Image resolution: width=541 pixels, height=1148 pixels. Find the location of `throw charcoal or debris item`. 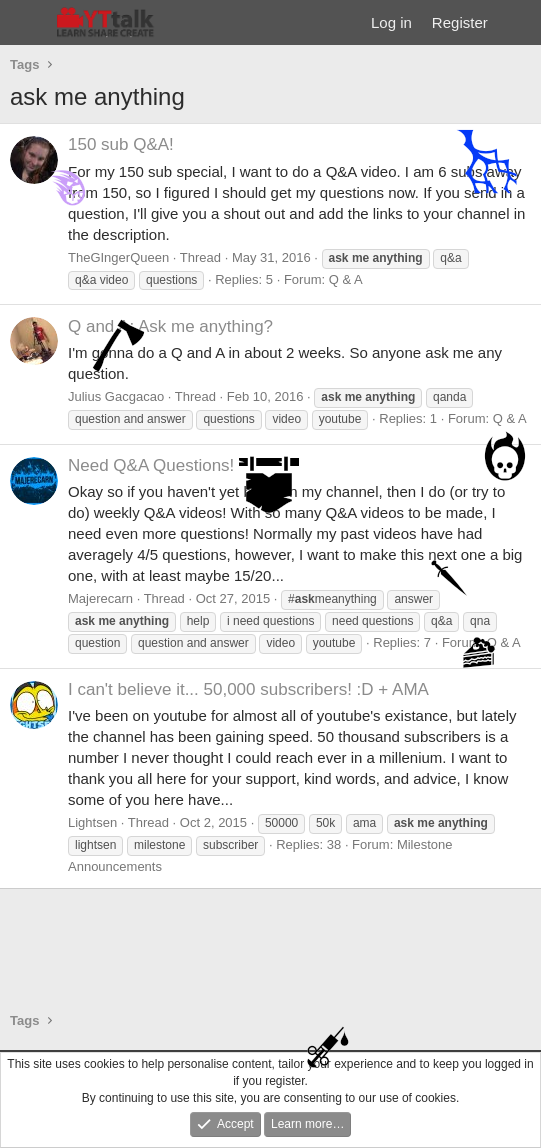

throw charcoal or debris item is located at coordinates (68, 188).